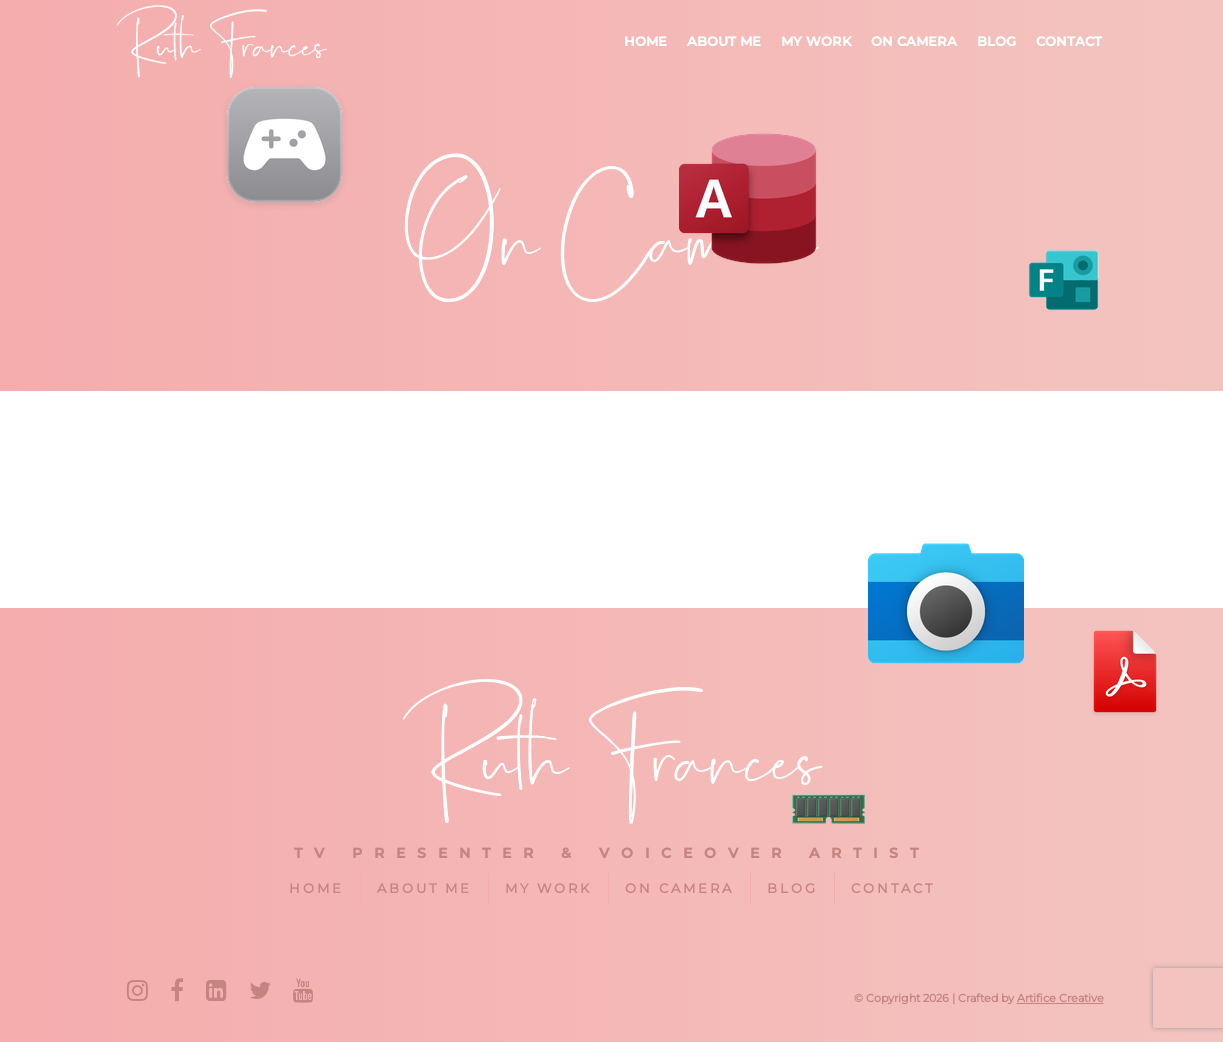 Image resolution: width=1223 pixels, height=1042 pixels. I want to click on open the camera app, so click(946, 605).